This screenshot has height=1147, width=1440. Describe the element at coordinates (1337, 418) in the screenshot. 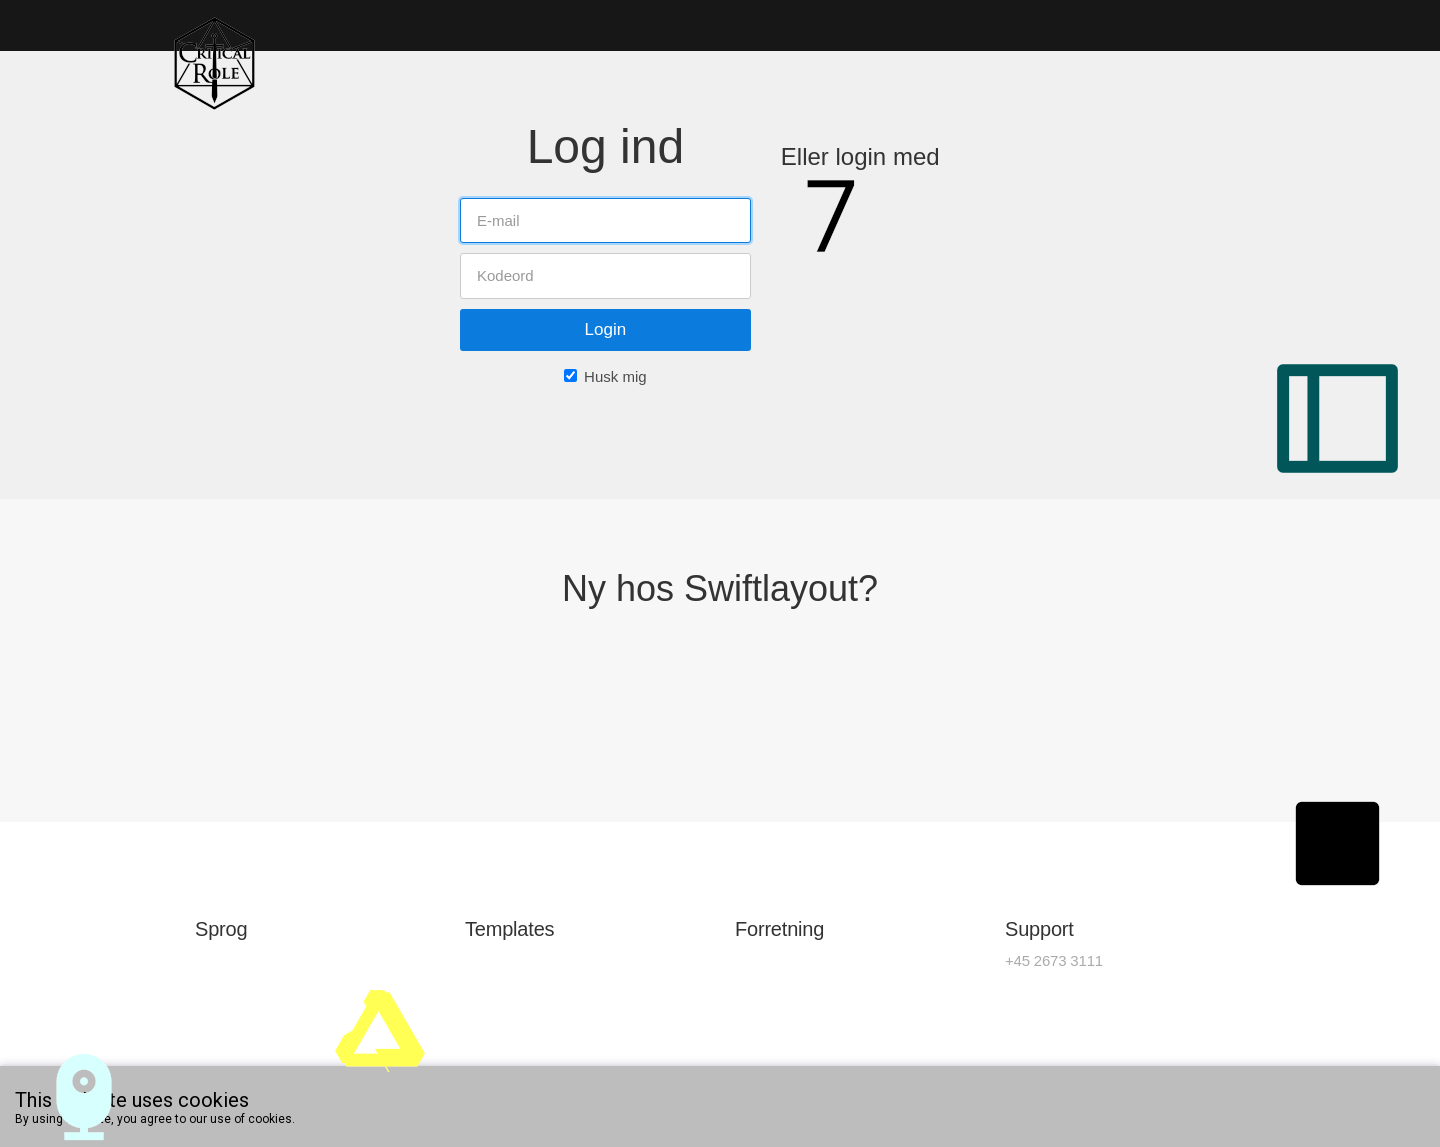

I see `switch to left sidebar layout` at that location.